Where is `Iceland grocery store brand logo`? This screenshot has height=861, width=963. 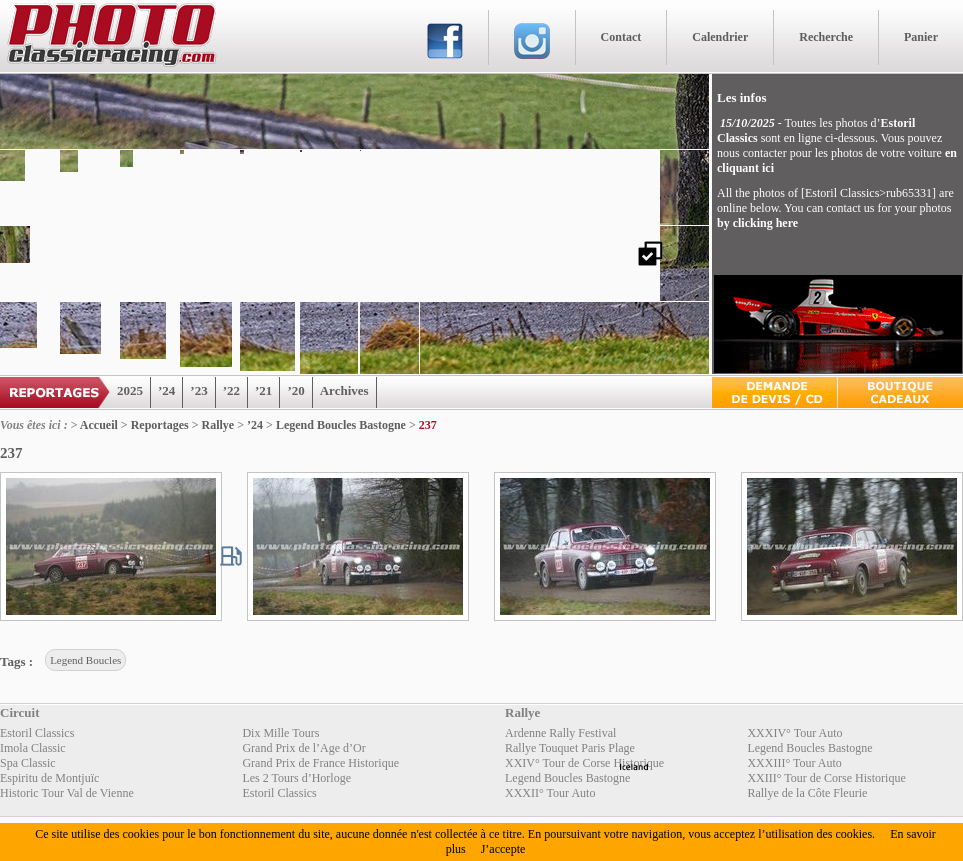 Iceland grocery store brand logo is located at coordinates (634, 767).